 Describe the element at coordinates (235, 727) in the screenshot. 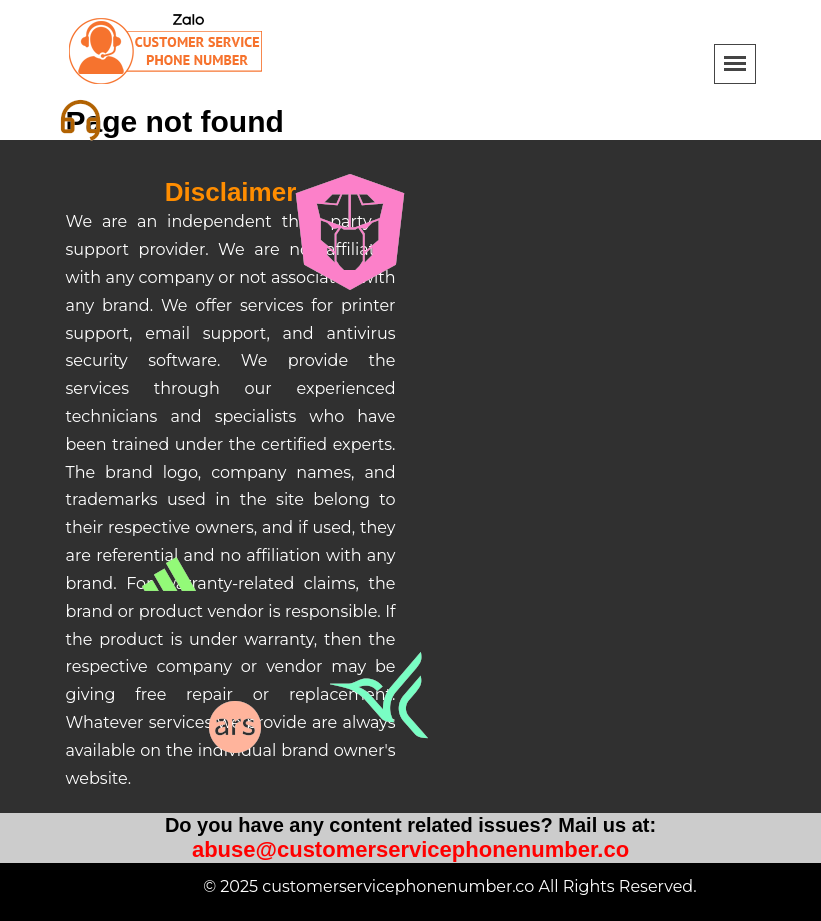

I see `visit ars technica website` at that location.